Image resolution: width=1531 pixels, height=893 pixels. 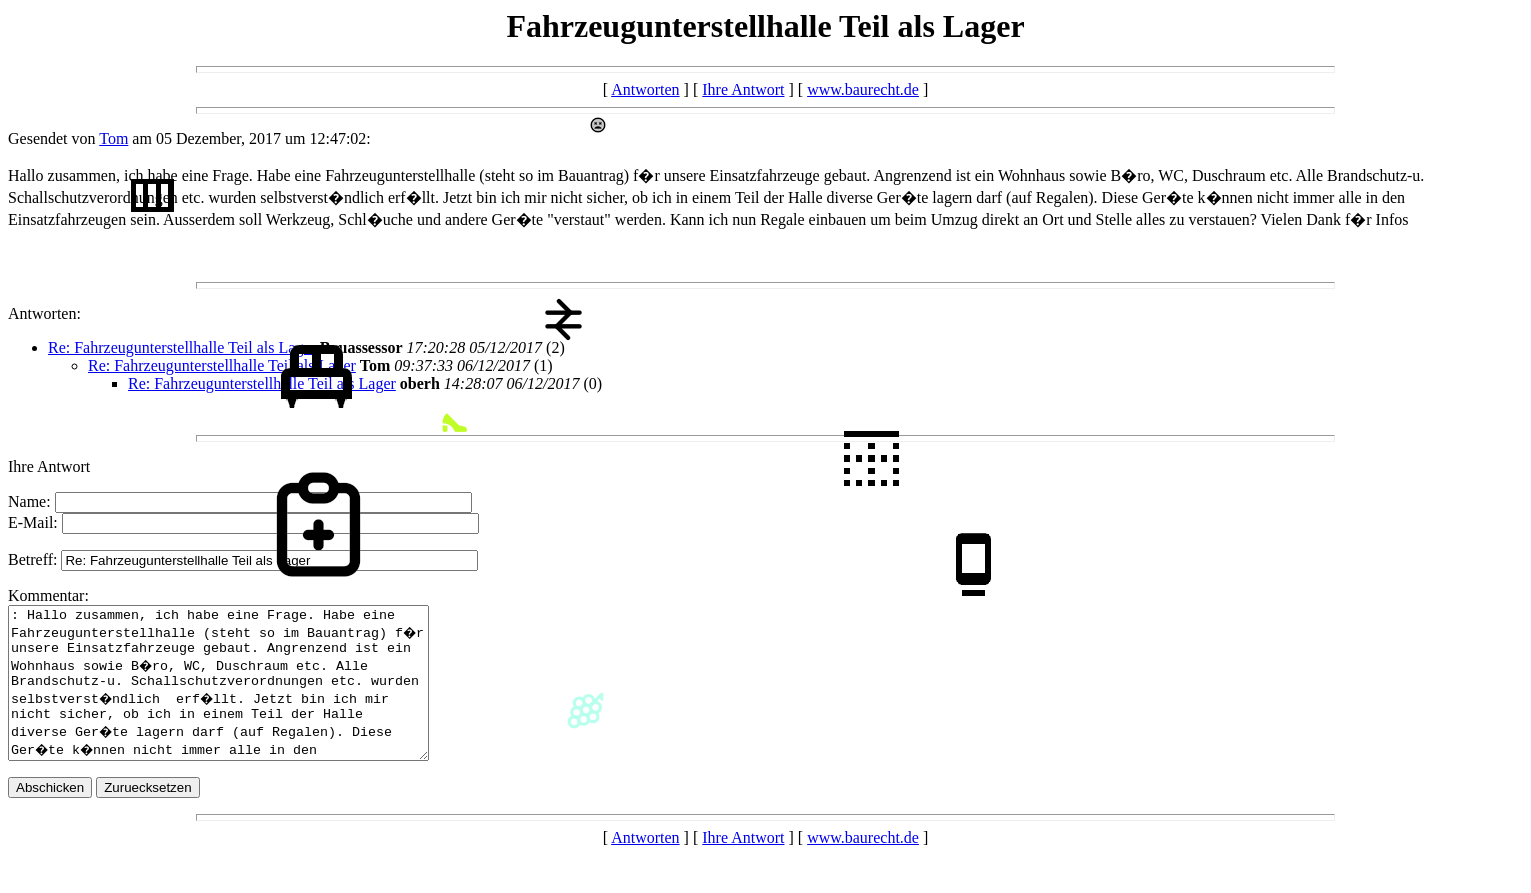 I want to click on indicates grape or wine-related content, so click(x=585, y=710).